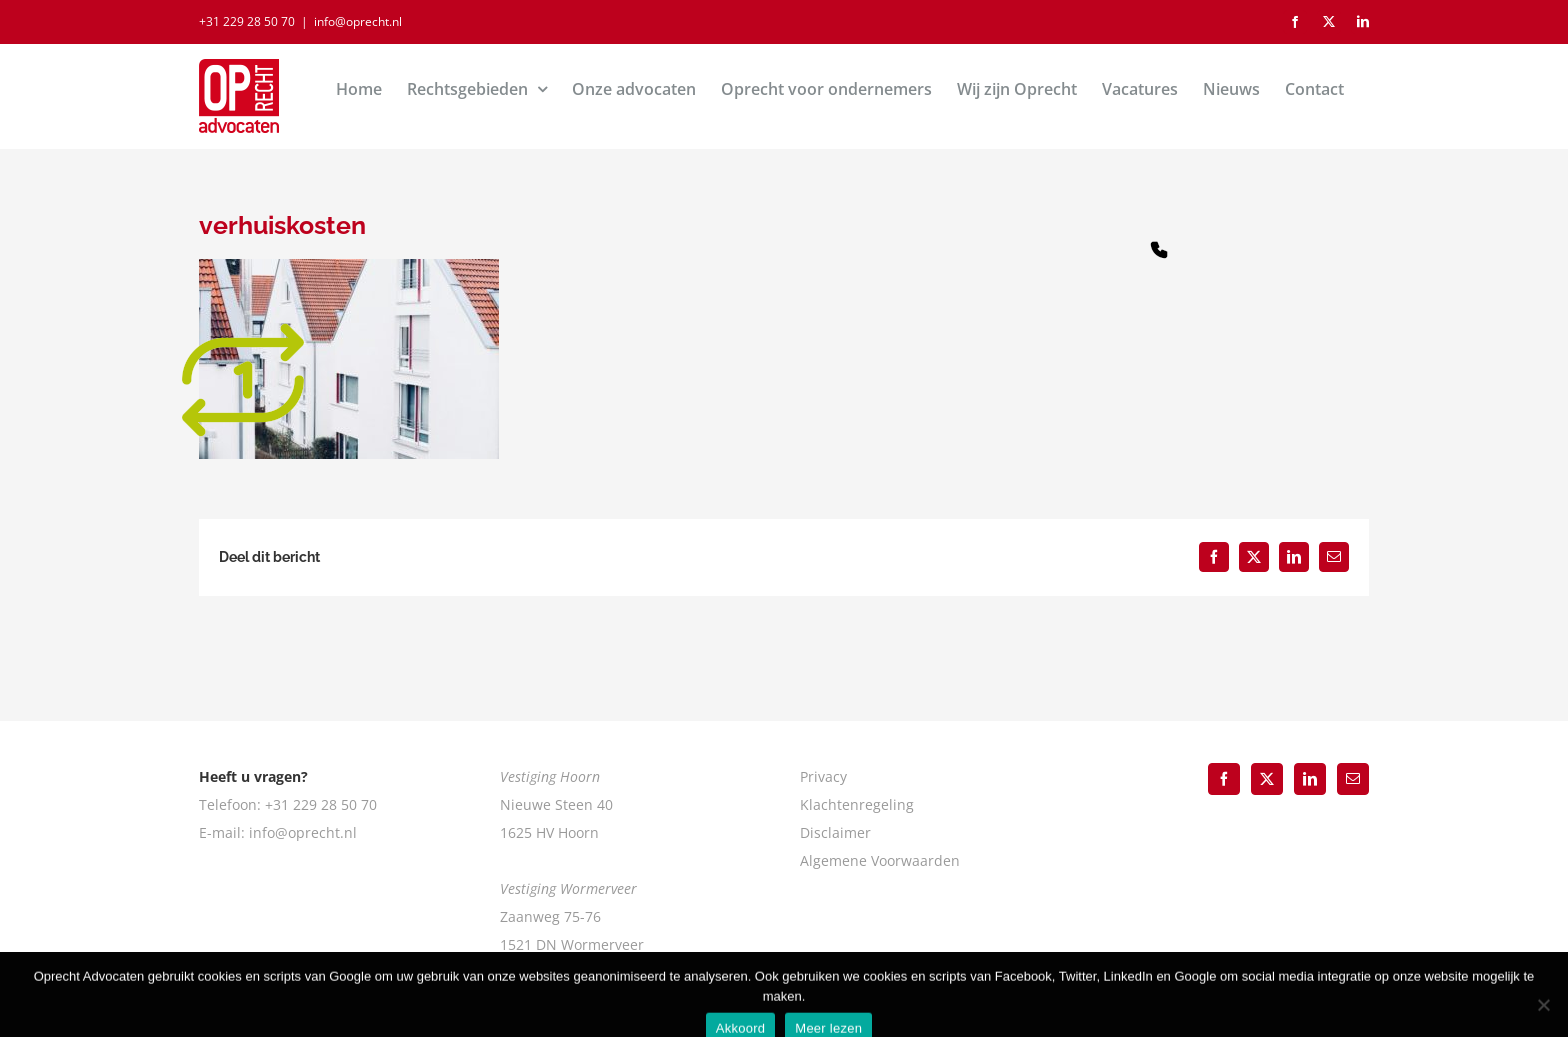  What do you see at coordinates (1159, 249) in the screenshot?
I see `make a phone call` at bounding box center [1159, 249].